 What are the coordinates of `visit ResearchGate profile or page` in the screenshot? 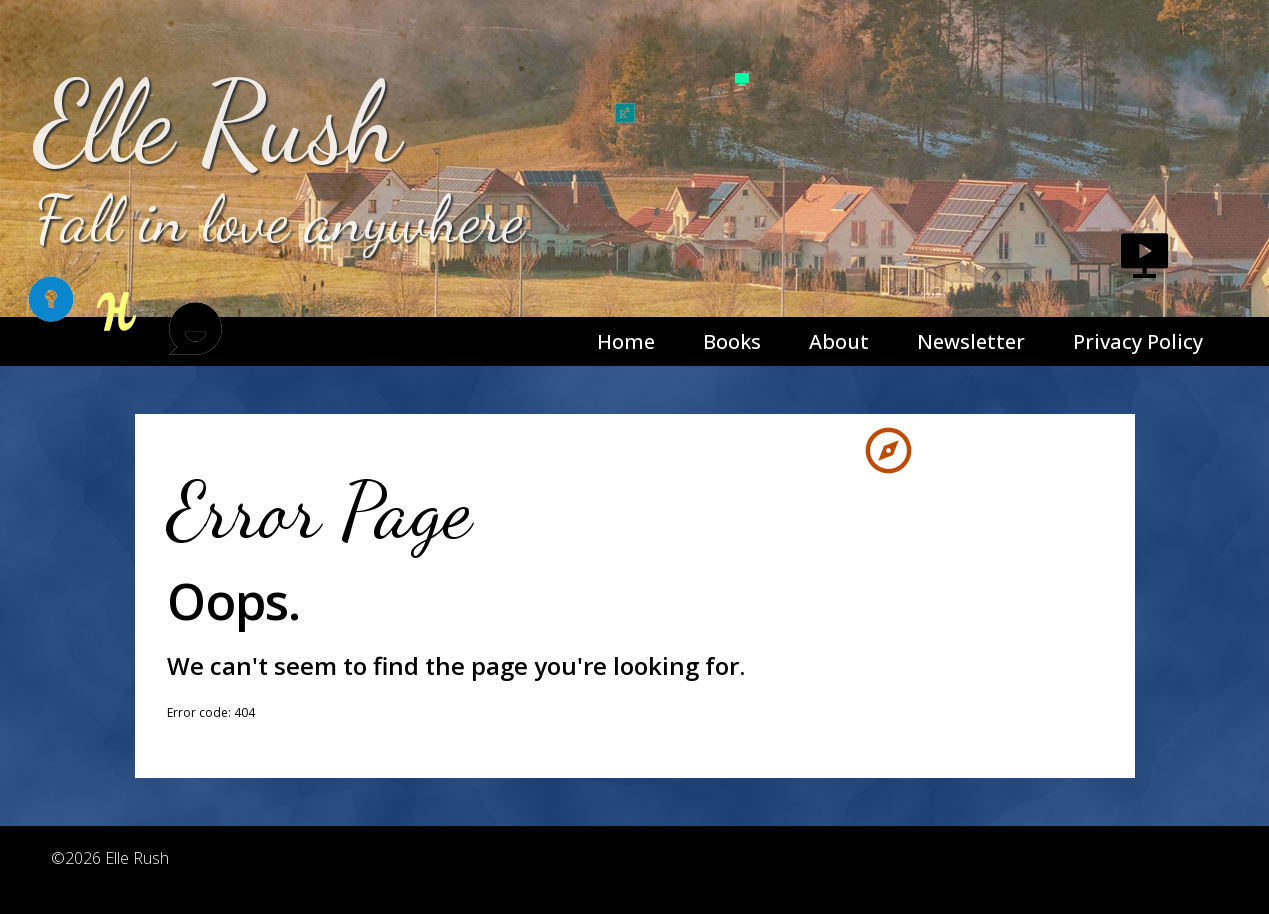 It's located at (625, 113).